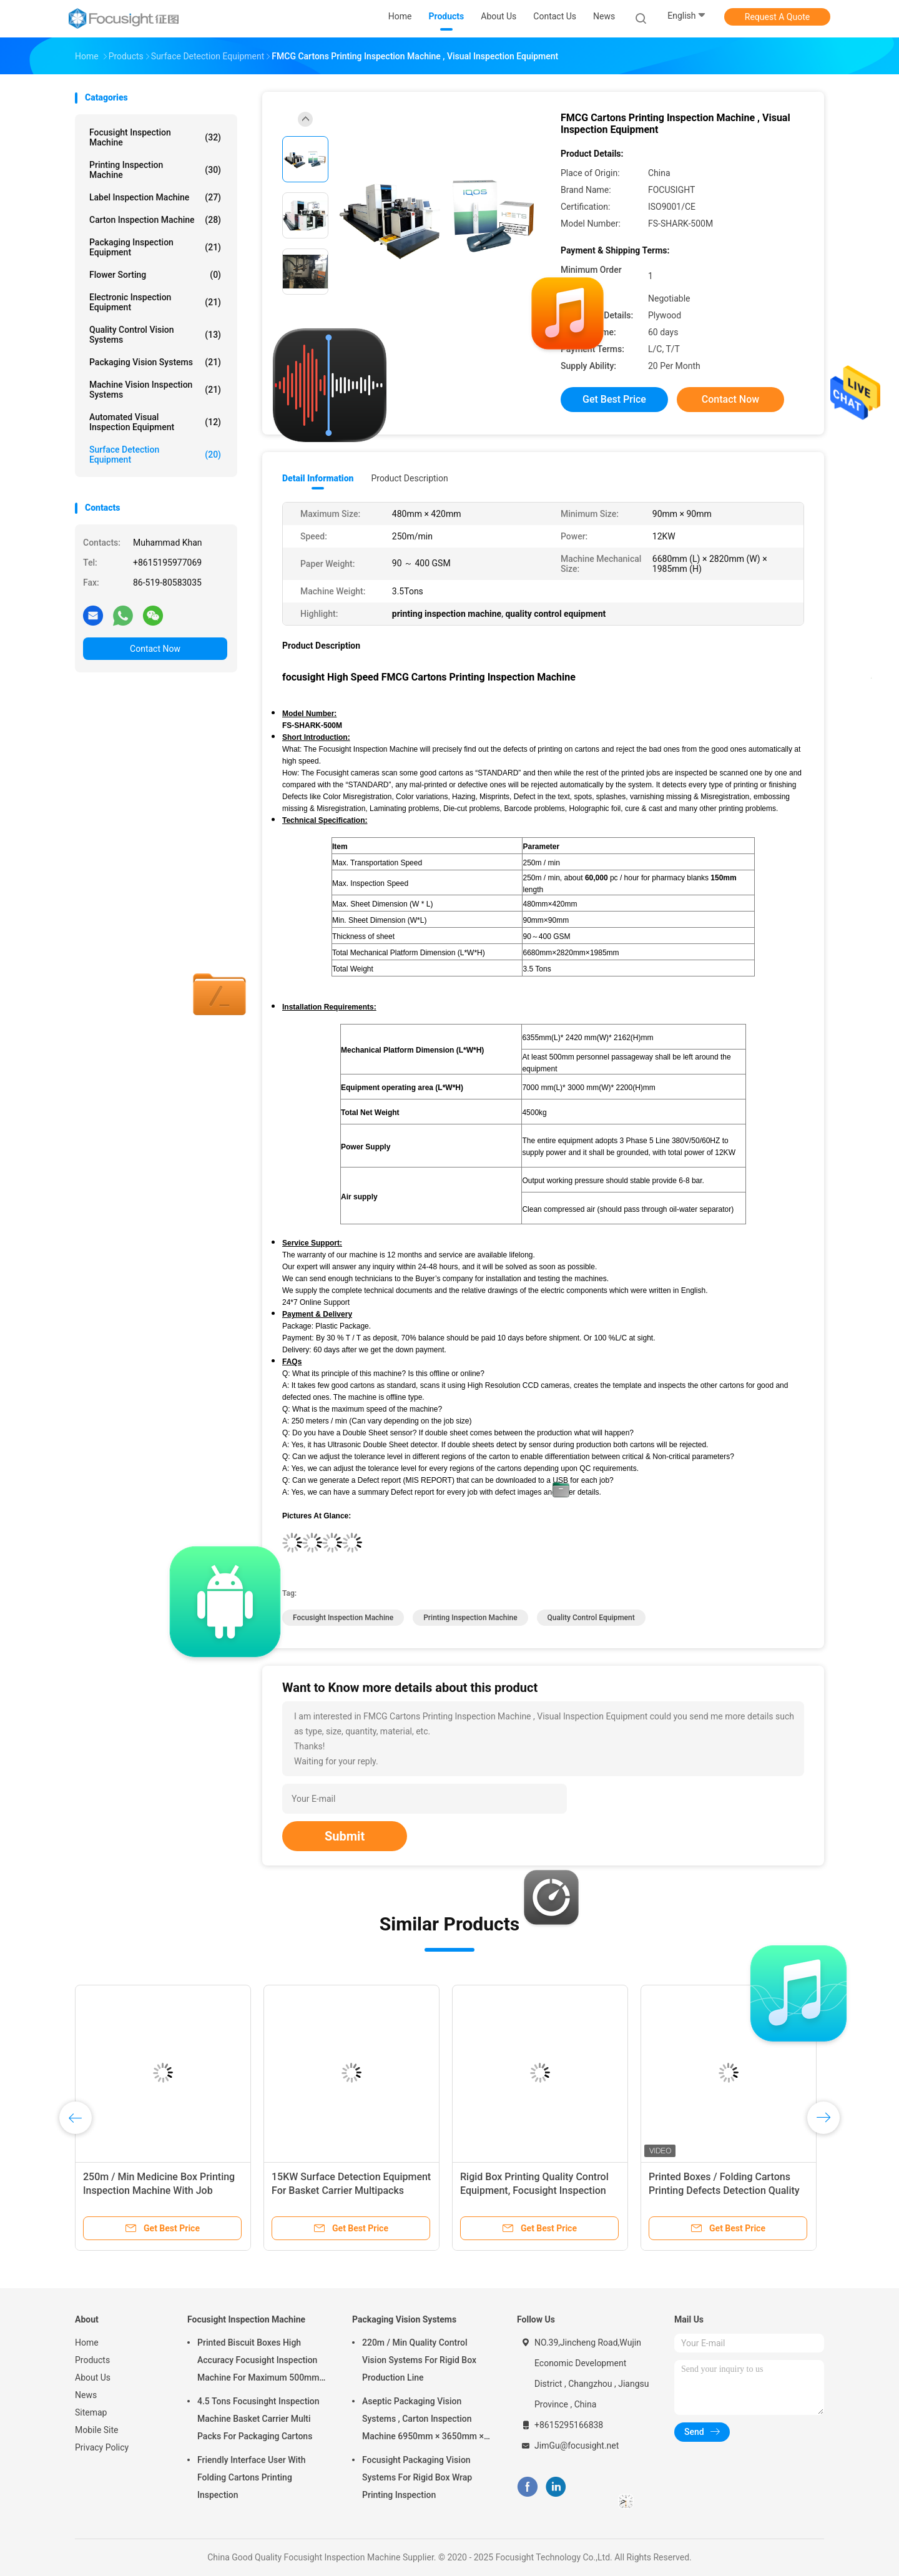  Describe the element at coordinates (866, 671) in the screenshot. I see `set up recurring payments or financial reminders` at that location.